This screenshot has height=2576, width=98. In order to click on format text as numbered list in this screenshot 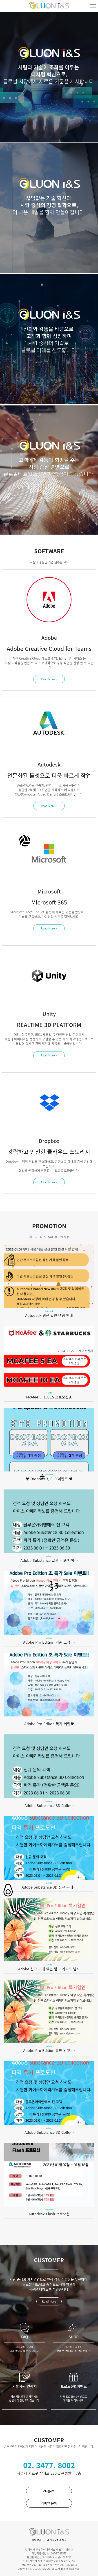, I will do `click(54, 1586)`.